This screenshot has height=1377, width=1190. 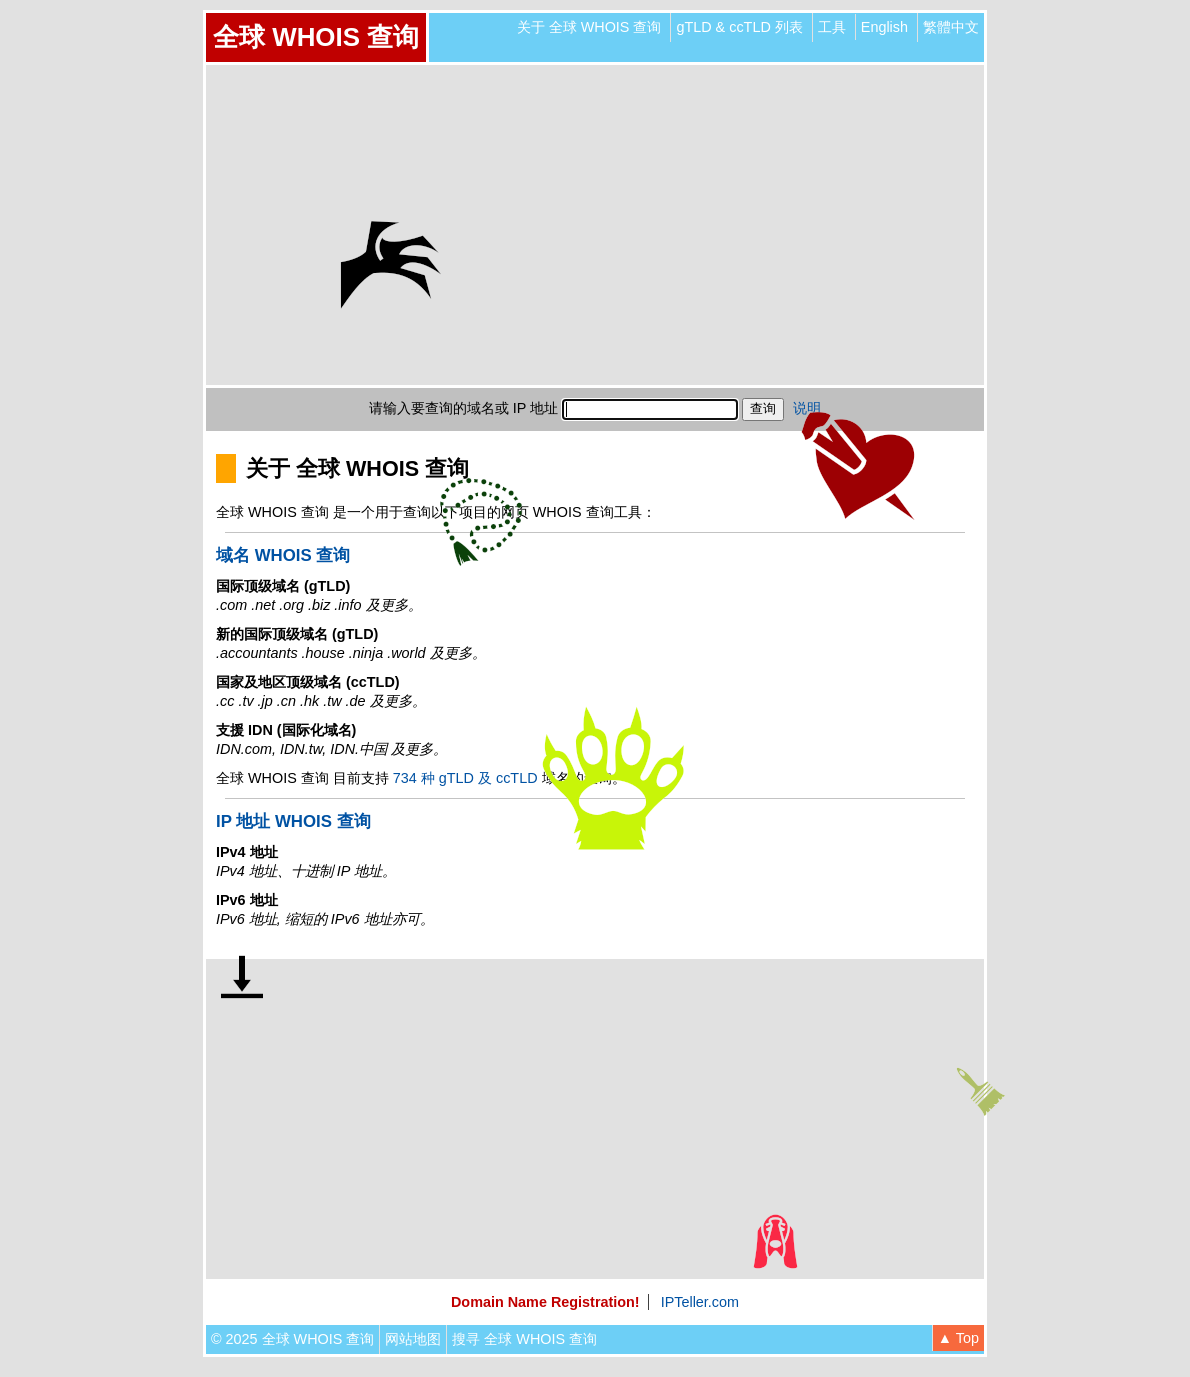 I want to click on indicates a broken heart or heartbreak status, so click(x=859, y=465).